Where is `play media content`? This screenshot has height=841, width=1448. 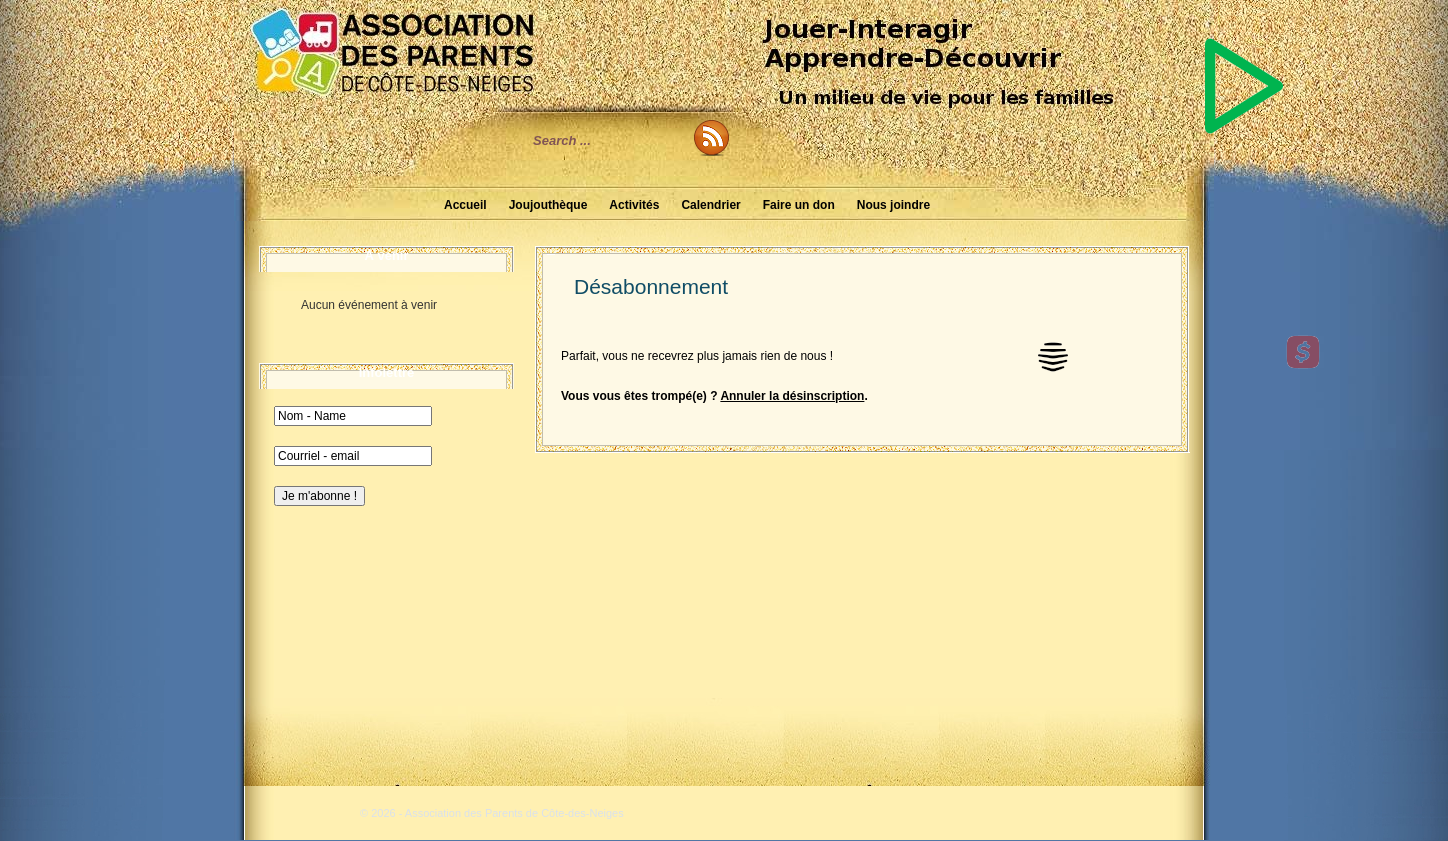
play media content is located at coordinates (1236, 86).